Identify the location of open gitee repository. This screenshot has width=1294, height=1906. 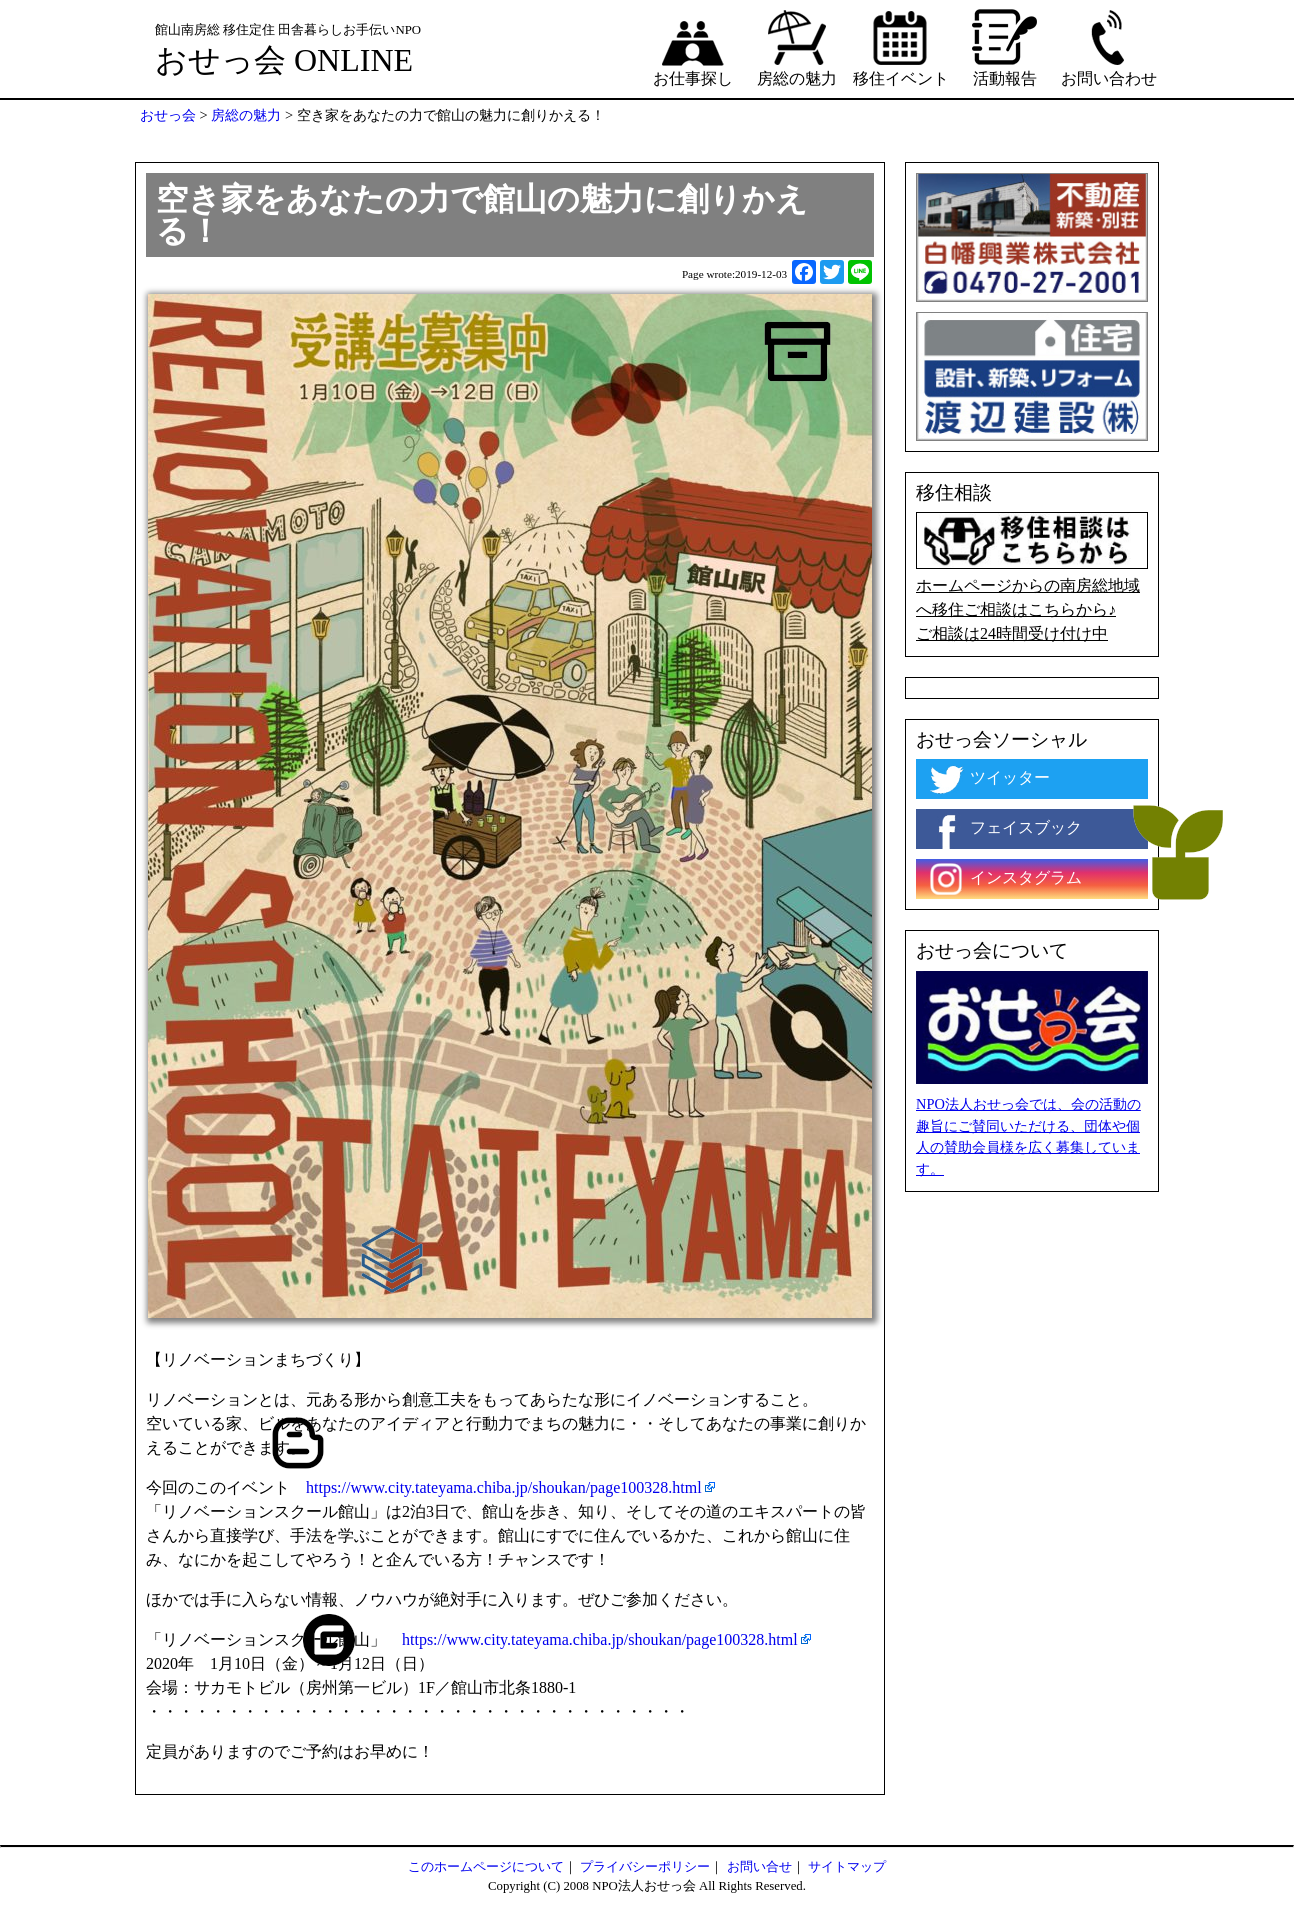
(329, 1640).